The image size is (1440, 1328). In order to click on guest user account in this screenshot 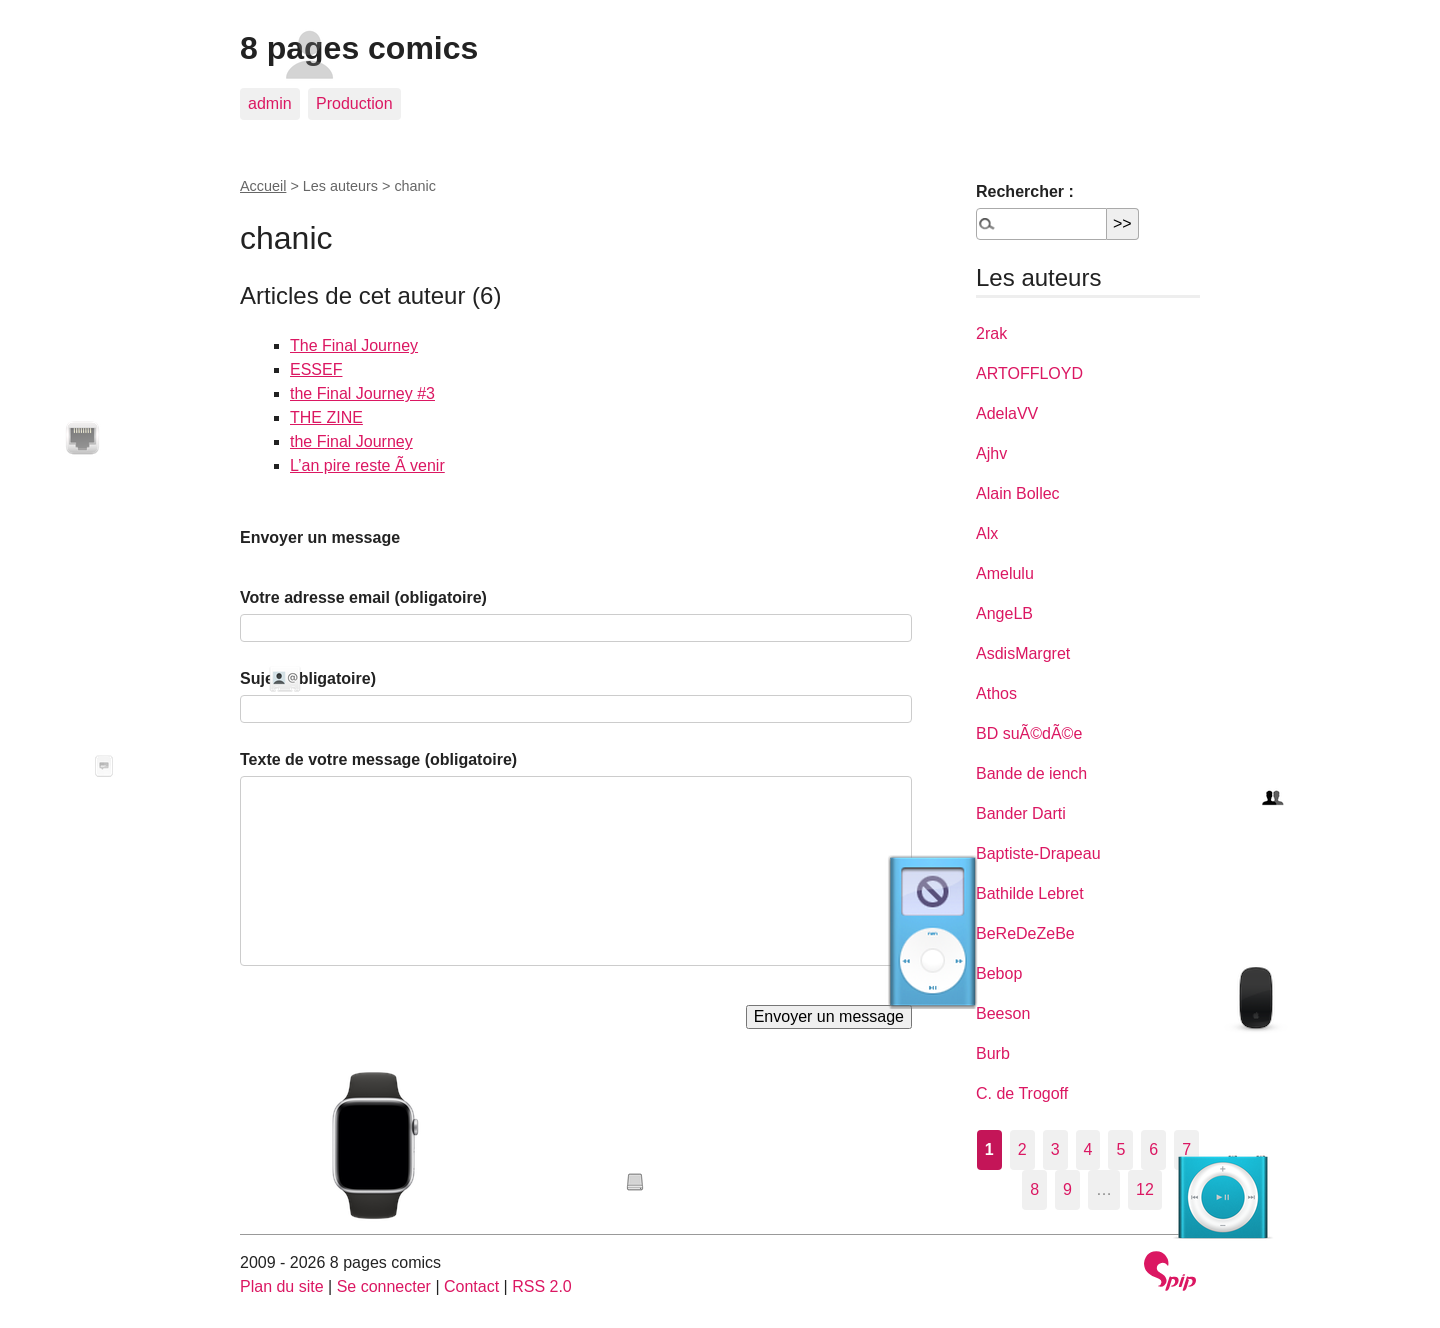, I will do `click(309, 54)`.